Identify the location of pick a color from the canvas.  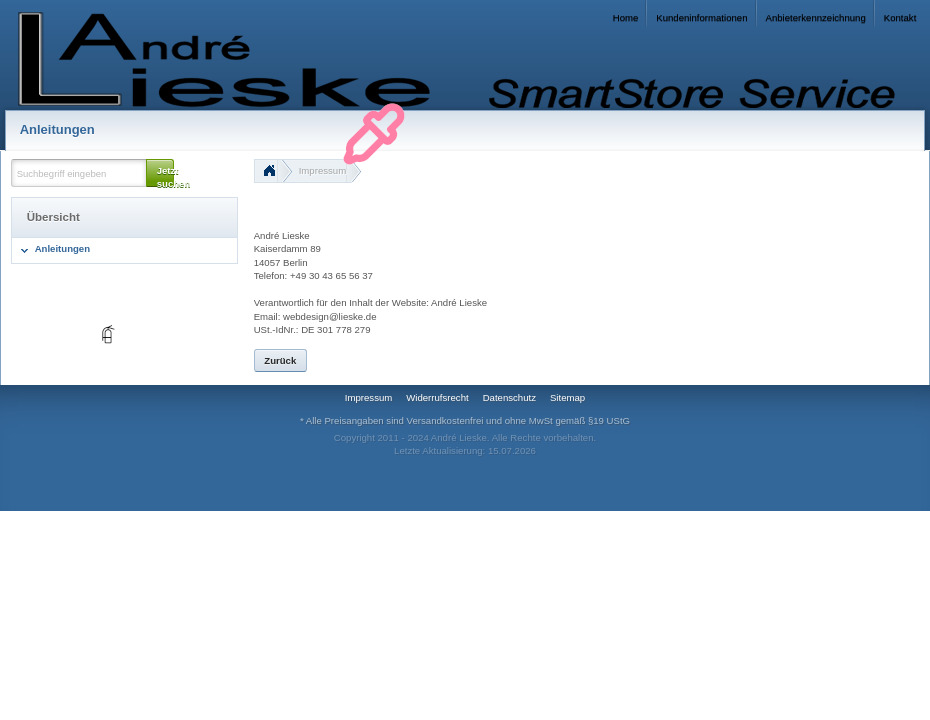
(374, 134).